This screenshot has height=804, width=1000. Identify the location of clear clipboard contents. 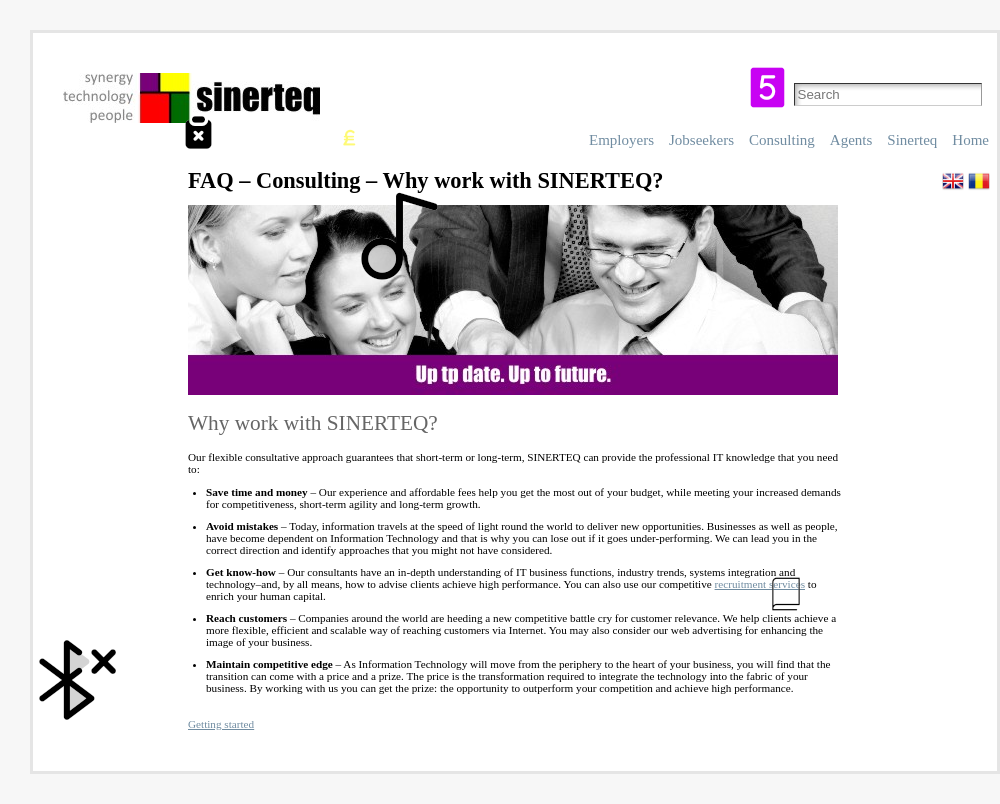
(198, 132).